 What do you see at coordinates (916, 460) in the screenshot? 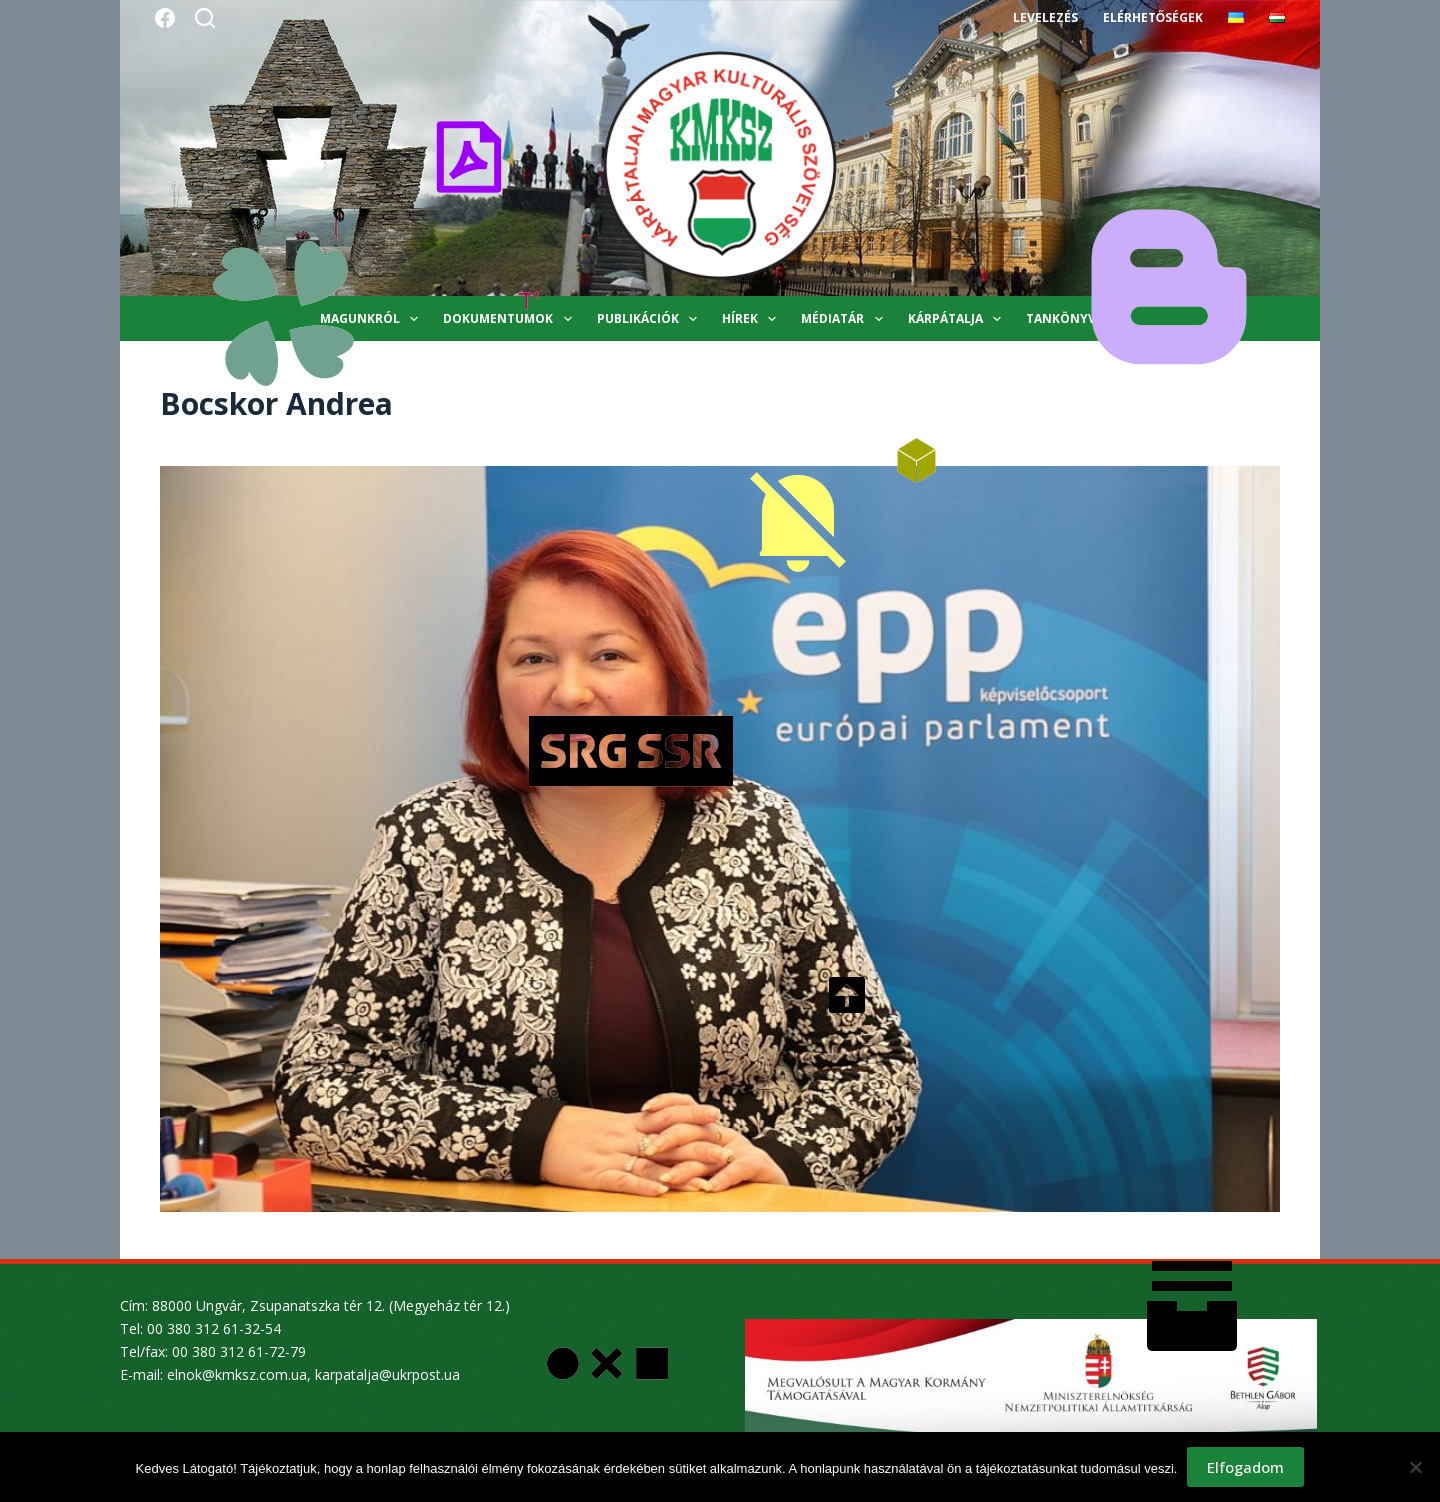
I see `open the Task app` at bounding box center [916, 460].